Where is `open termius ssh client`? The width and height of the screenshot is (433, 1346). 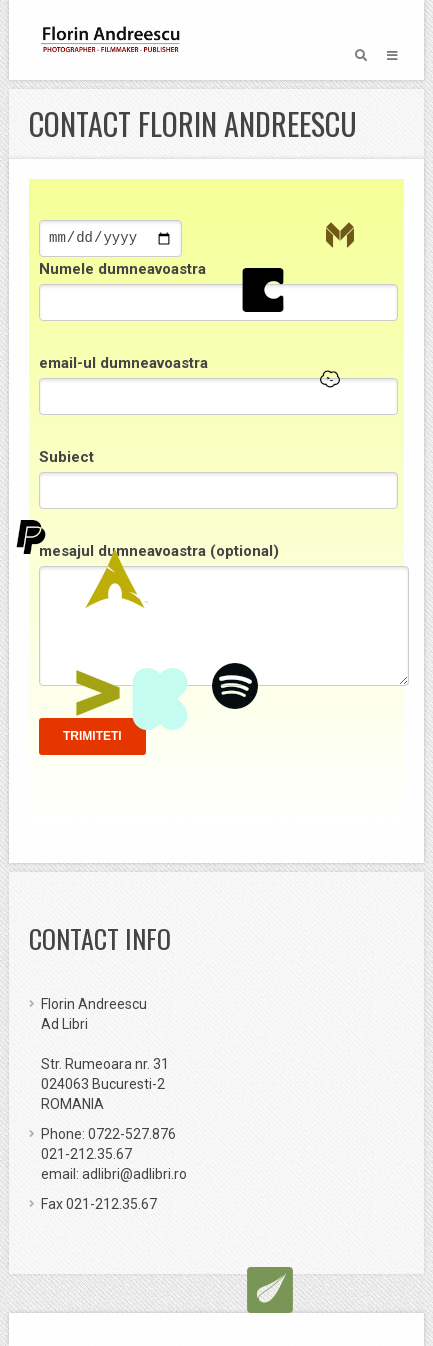
open termius ssh client is located at coordinates (330, 379).